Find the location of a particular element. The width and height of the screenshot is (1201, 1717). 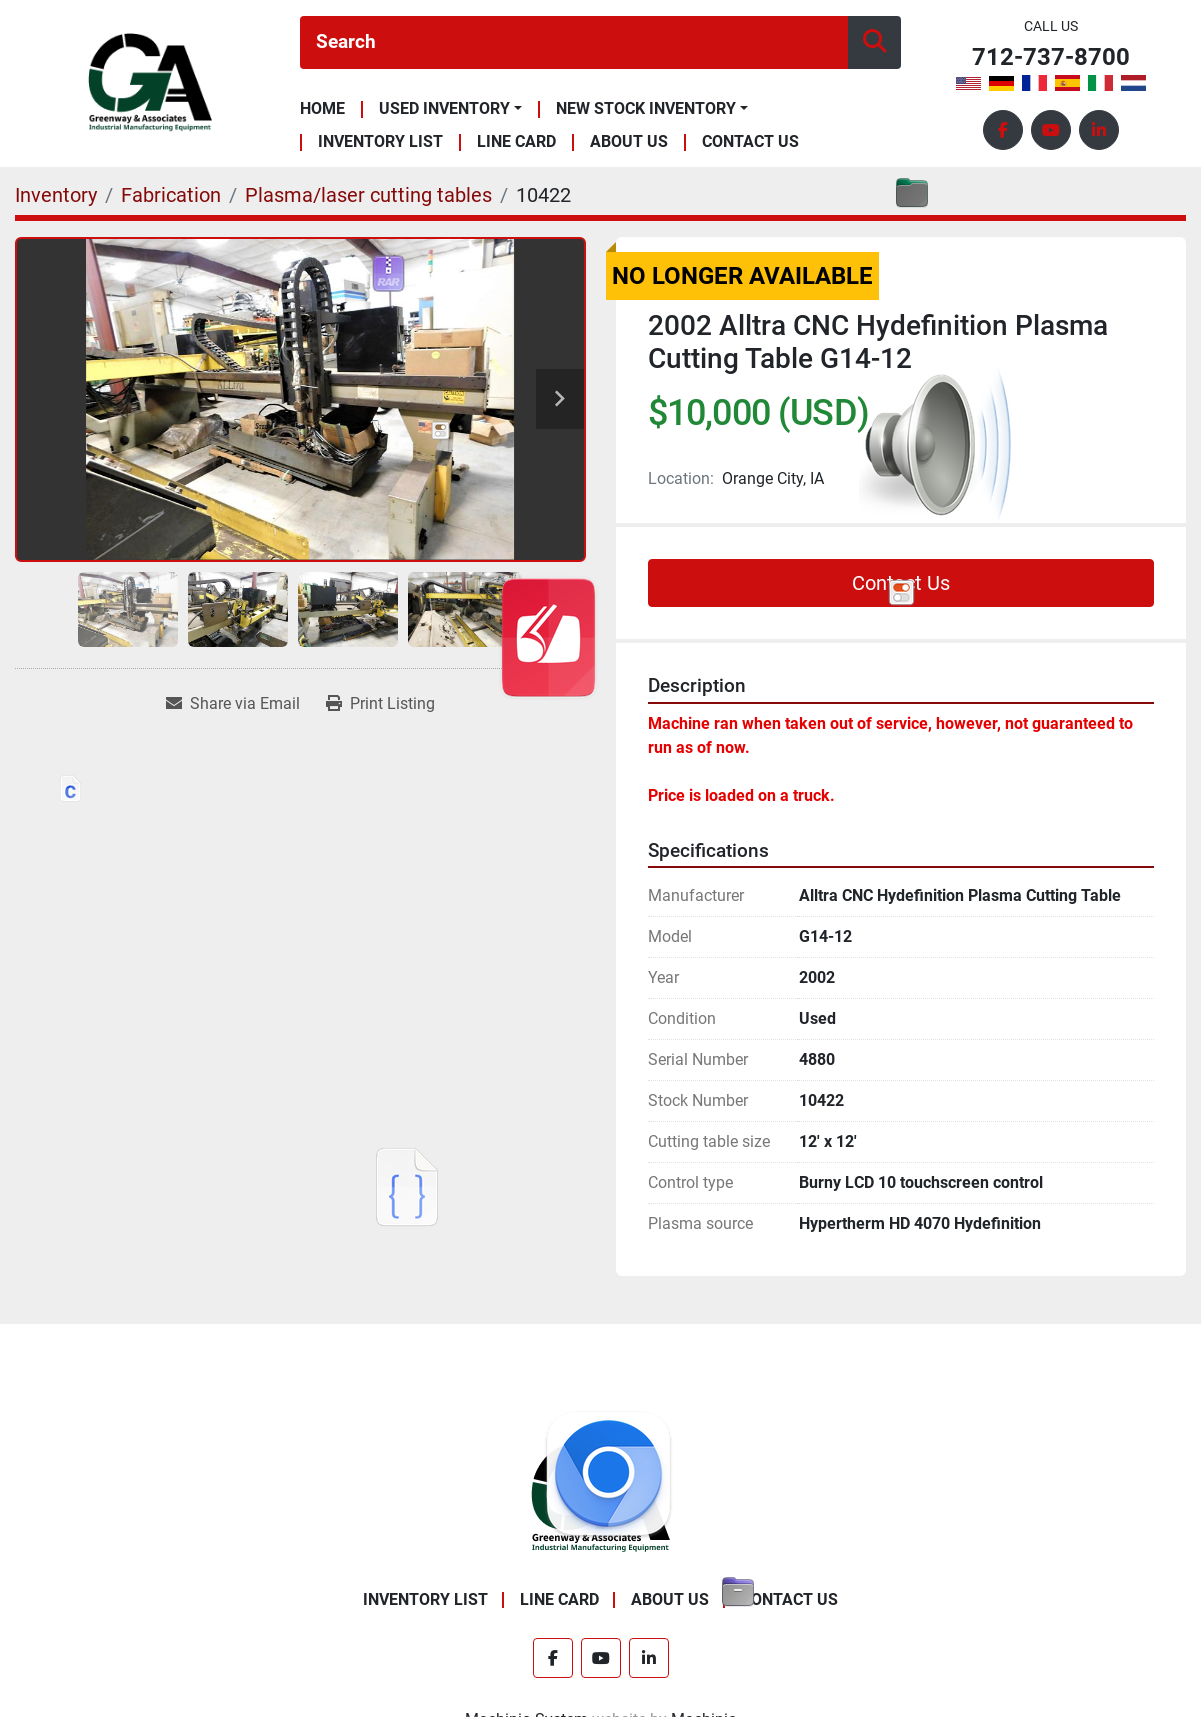

a compressed RAR archive file is located at coordinates (388, 273).